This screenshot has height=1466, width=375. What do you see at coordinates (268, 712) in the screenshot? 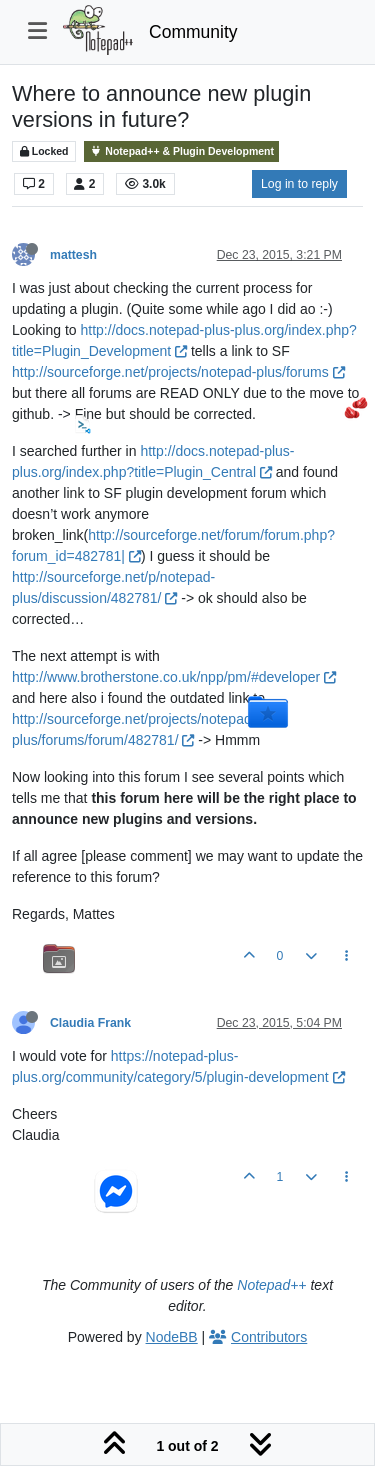
I see `access bookmarked or favorite files` at bounding box center [268, 712].